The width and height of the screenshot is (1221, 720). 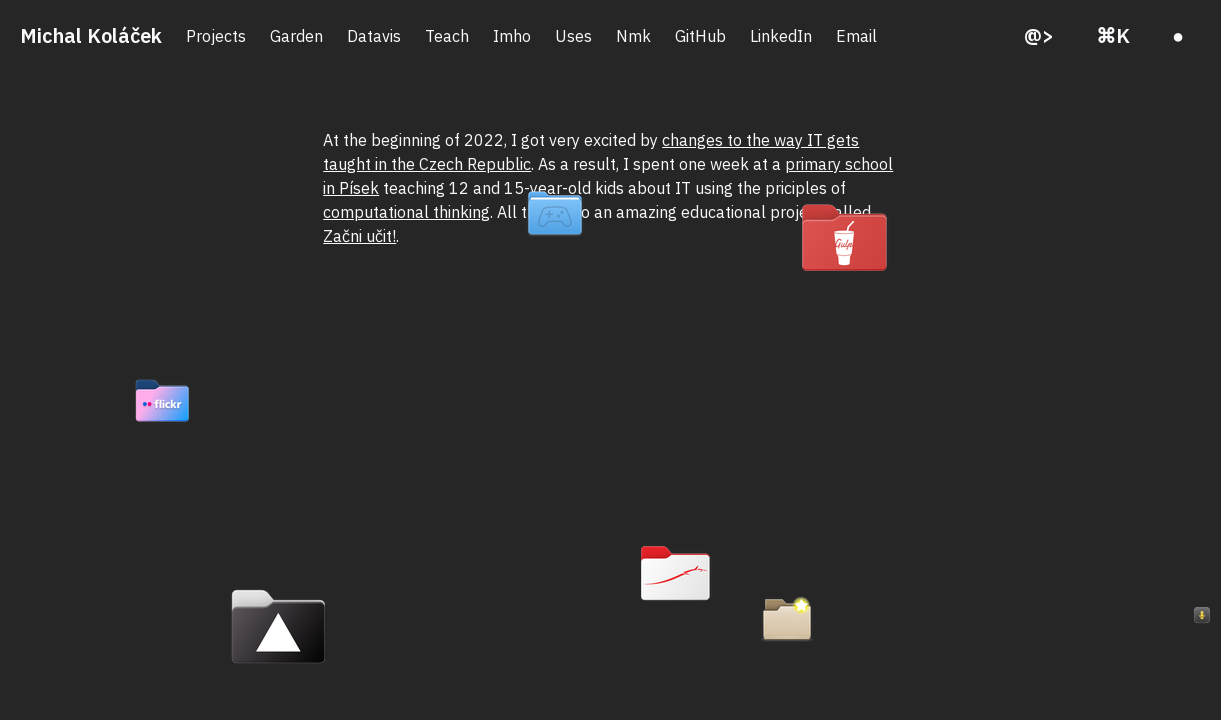 I want to click on open amarok podcast app, so click(x=1202, y=615).